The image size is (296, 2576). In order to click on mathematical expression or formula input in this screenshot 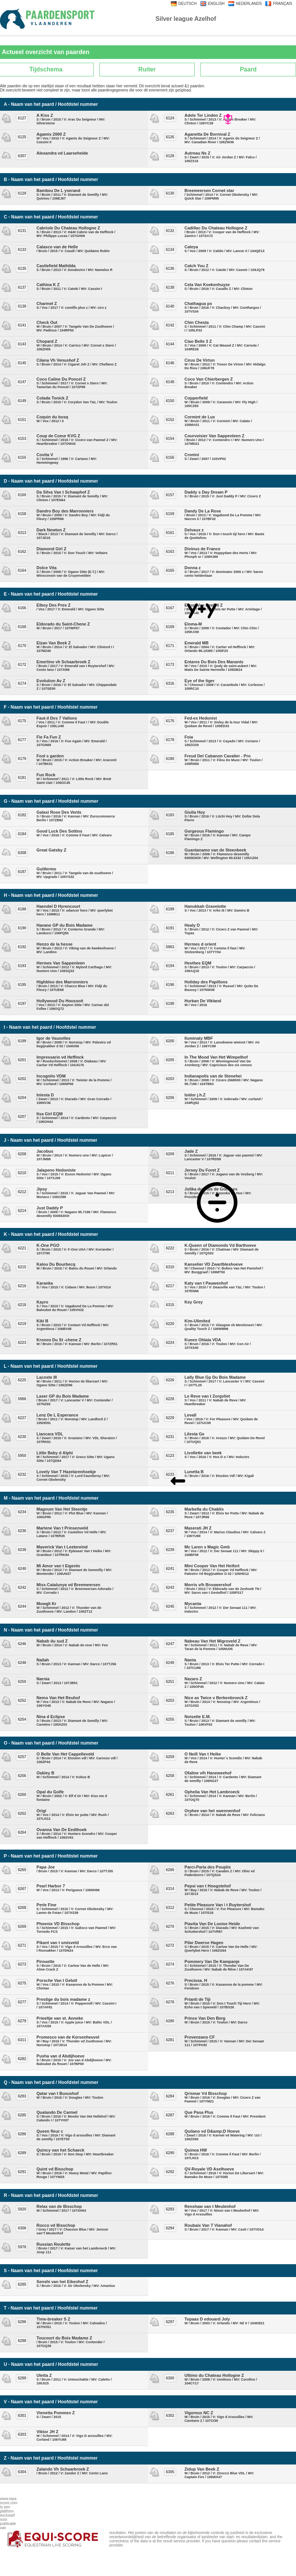, I will do `click(202, 609)`.